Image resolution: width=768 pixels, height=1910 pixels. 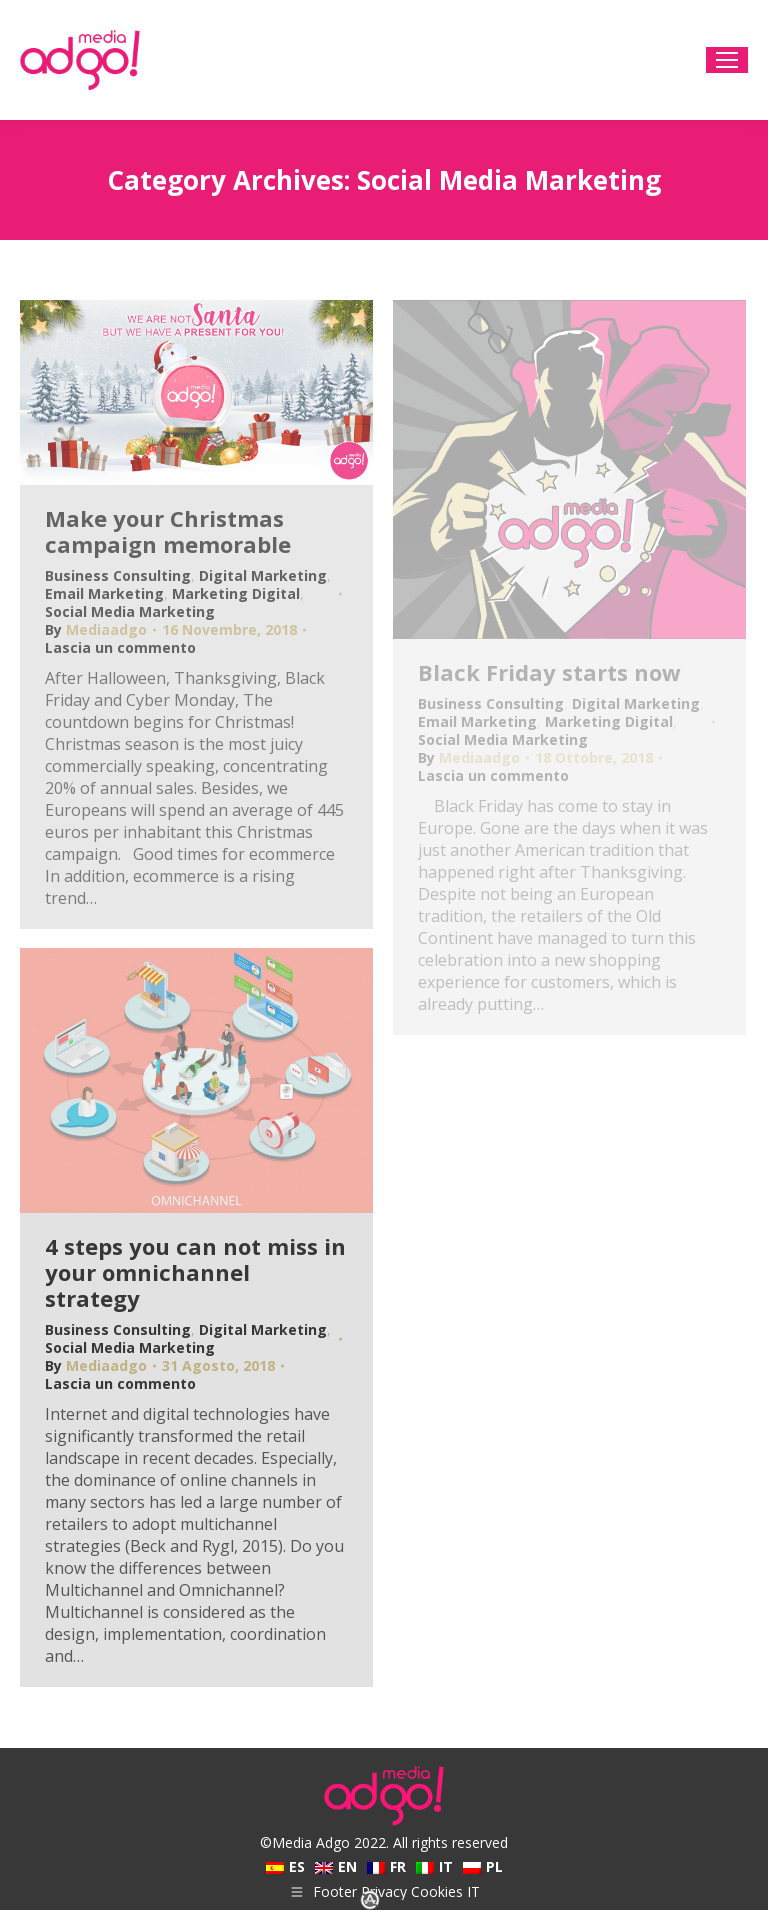 What do you see at coordinates (370, 1900) in the screenshot?
I see `check for available software updates` at bounding box center [370, 1900].